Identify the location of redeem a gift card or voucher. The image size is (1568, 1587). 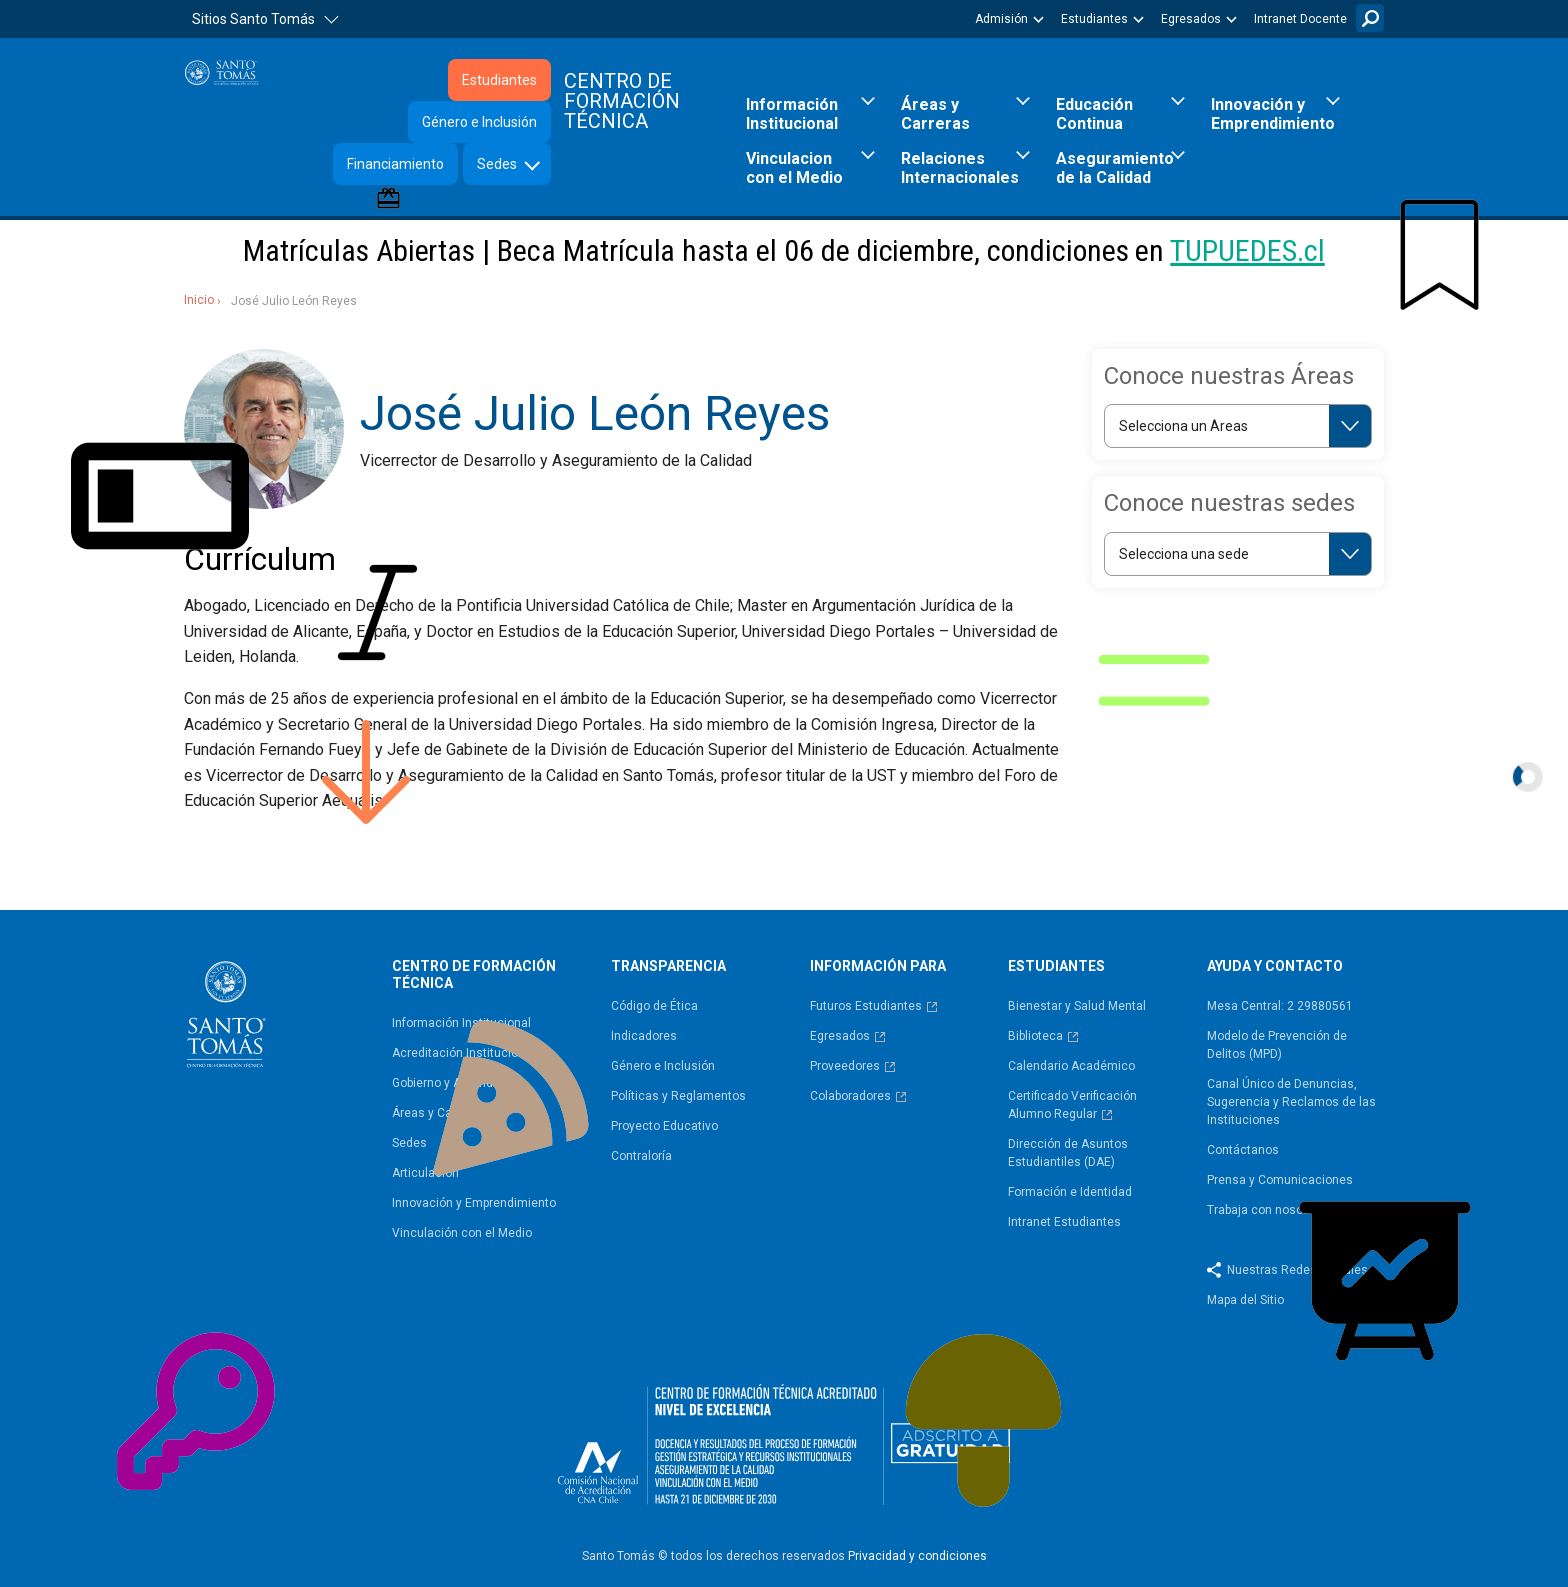
(388, 198).